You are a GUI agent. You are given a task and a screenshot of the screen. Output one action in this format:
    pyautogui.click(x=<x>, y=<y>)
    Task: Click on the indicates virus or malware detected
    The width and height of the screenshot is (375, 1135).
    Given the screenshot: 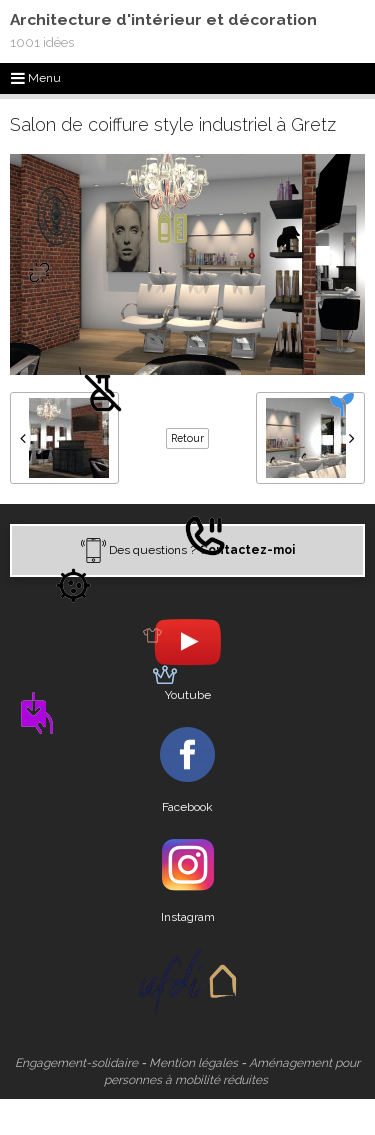 What is the action you would take?
    pyautogui.click(x=73, y=585)
    